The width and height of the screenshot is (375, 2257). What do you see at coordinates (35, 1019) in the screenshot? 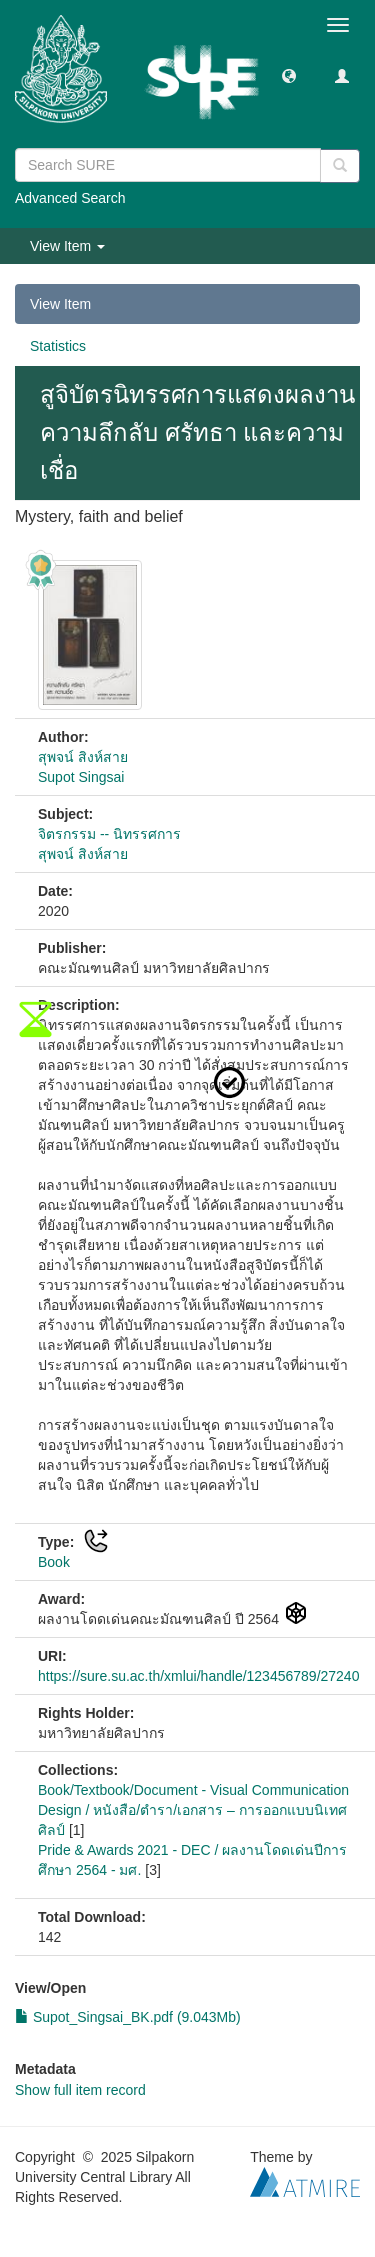
I see `indicates time is running low` at bounding box center [35, 1019].